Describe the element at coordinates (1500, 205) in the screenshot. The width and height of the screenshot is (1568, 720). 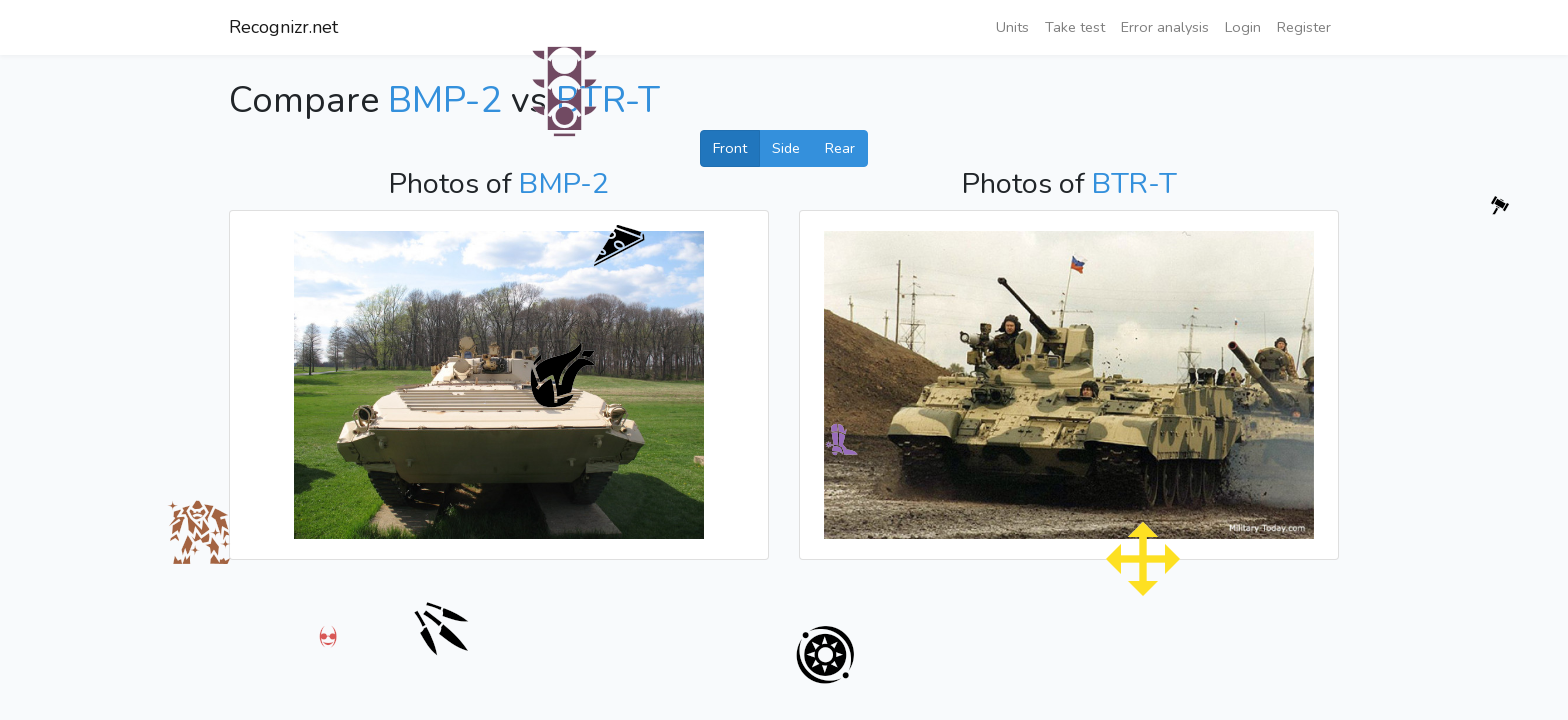
I see `access legal or court-related features` at that location.